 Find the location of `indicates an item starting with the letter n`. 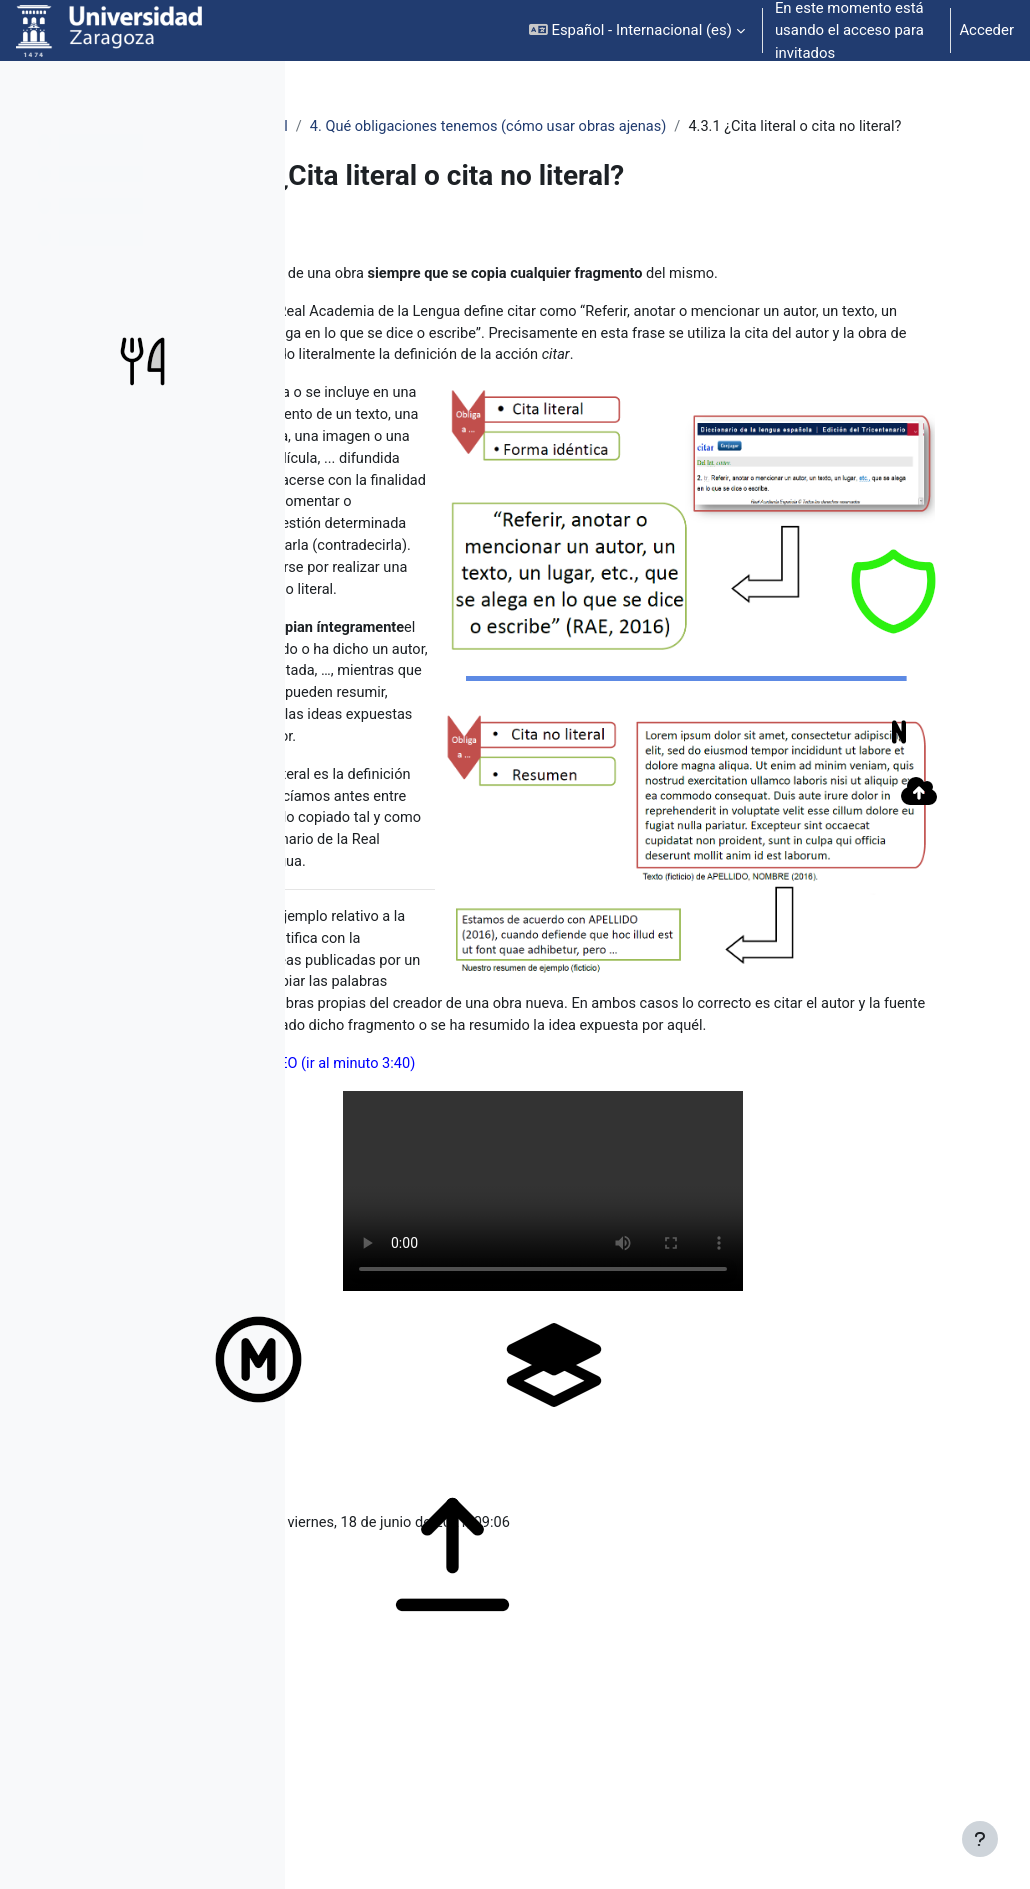

indicates an item starting with the letter n is located at coordinates (899, 732).